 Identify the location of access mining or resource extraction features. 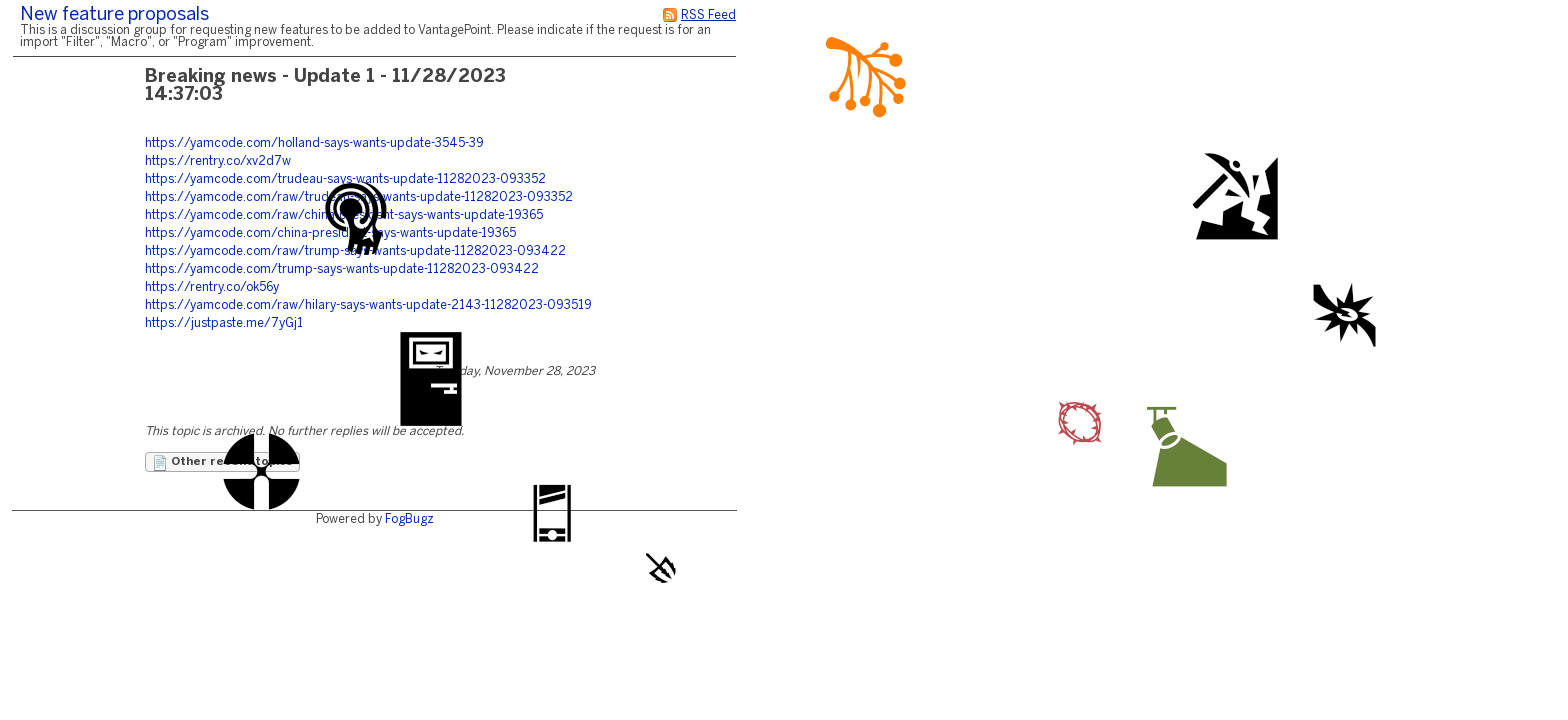
(1234, 196).